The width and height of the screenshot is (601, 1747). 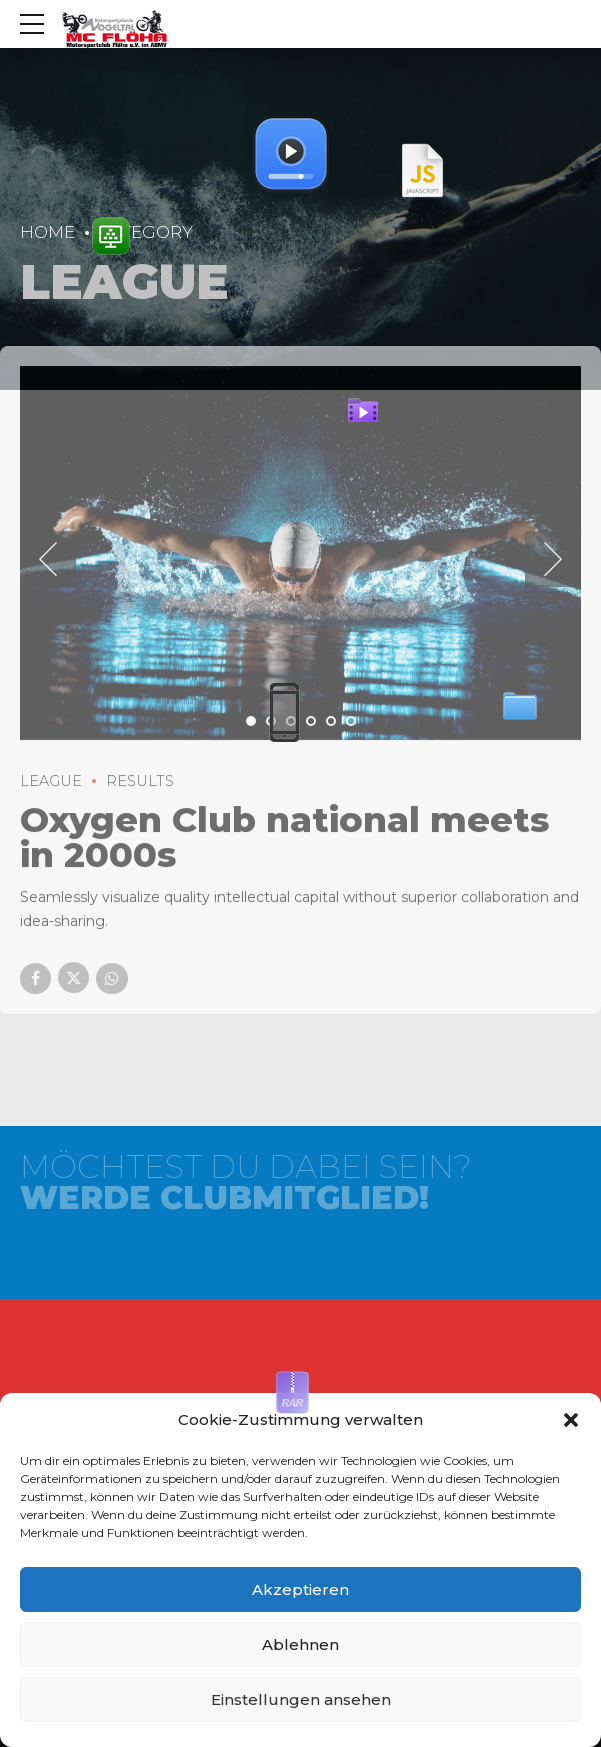 I want to click on a compressed RAR archive file, so click(x=292, y=1392).